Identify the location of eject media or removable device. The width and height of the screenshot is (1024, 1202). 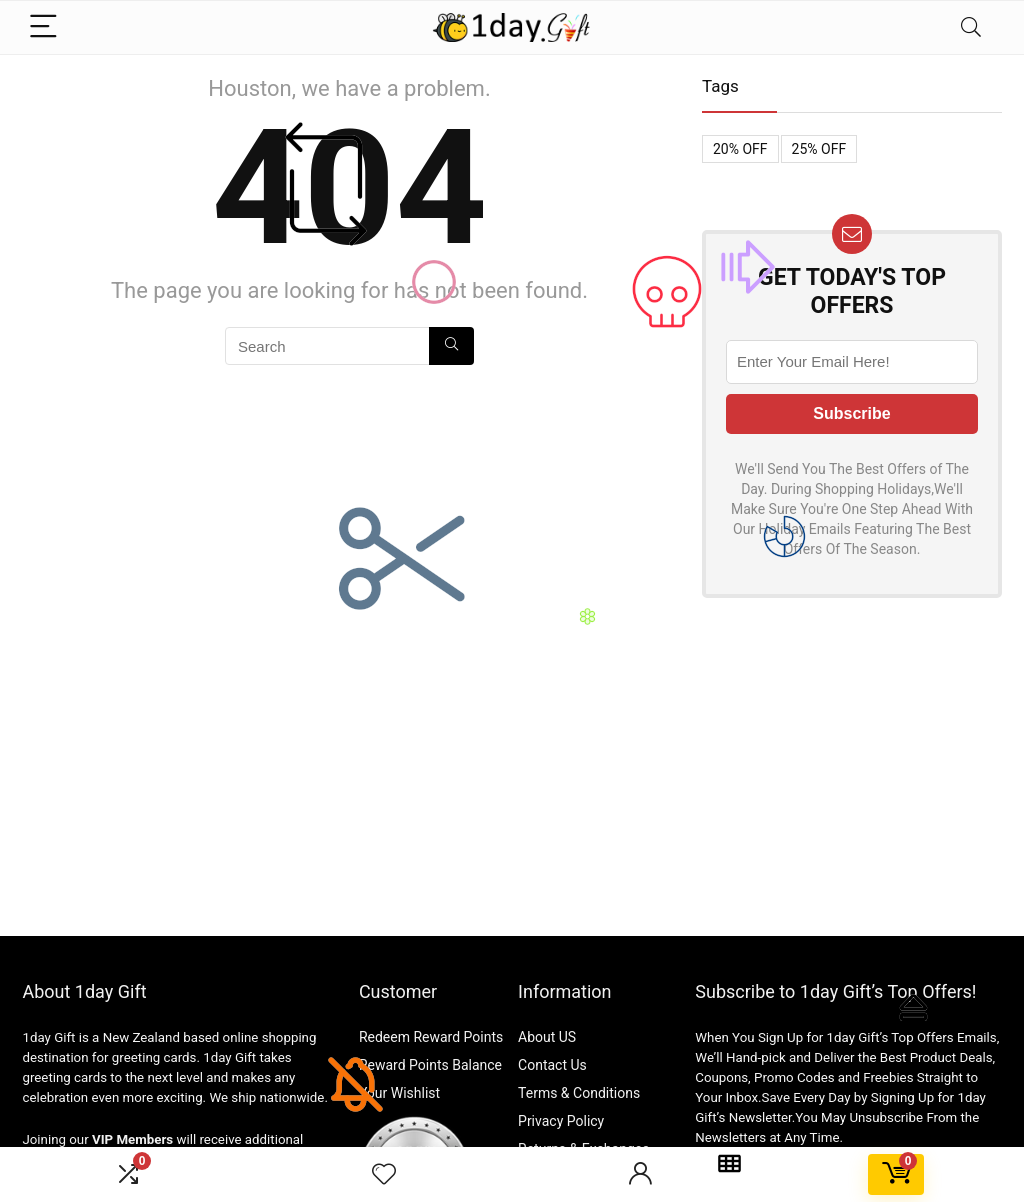
(913, 1009).